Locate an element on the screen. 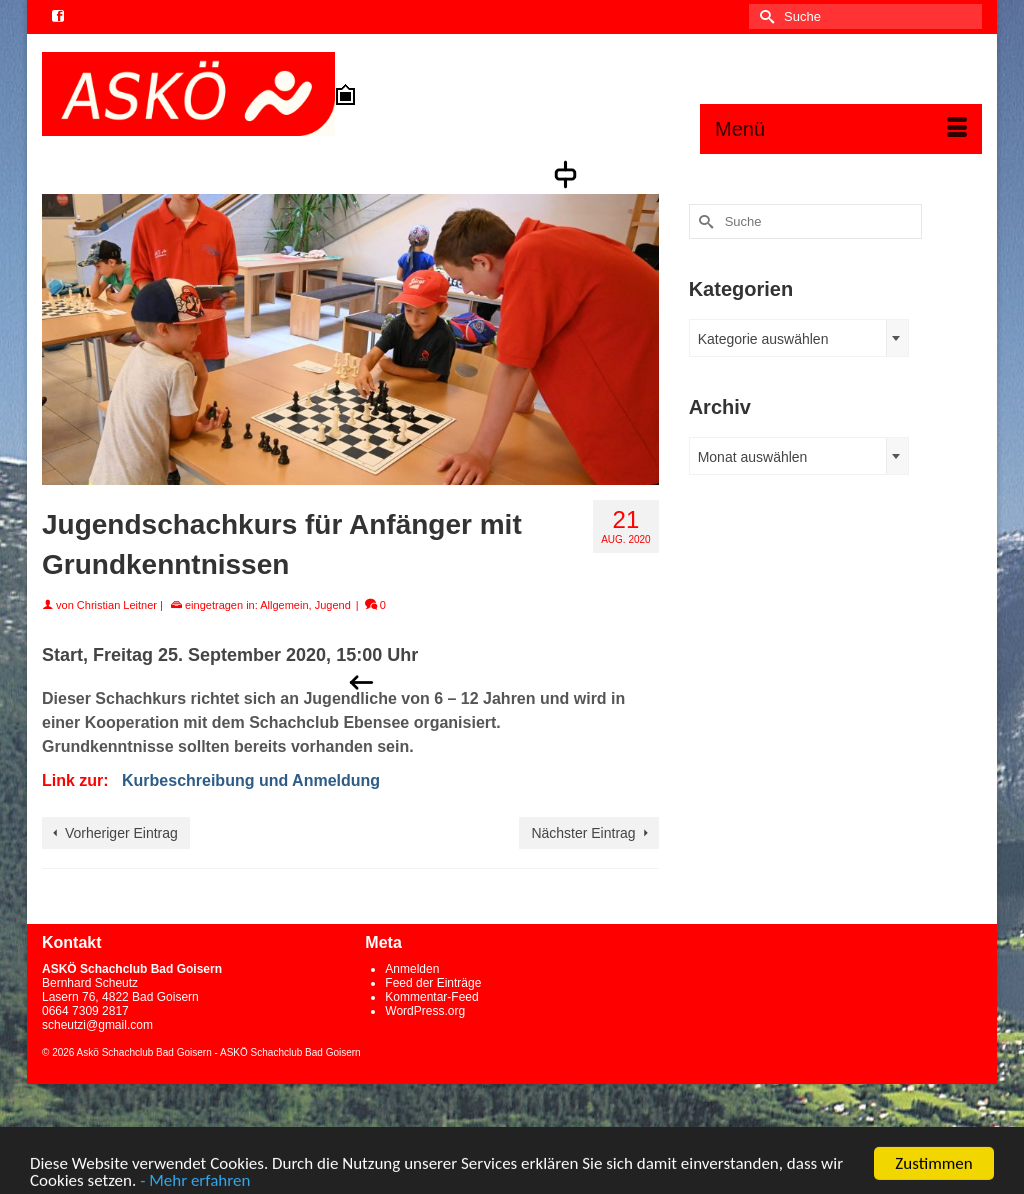 The width and height of the screenshot is (1024, 1194). go back to the previous screen is located at coordinates (361, 682).